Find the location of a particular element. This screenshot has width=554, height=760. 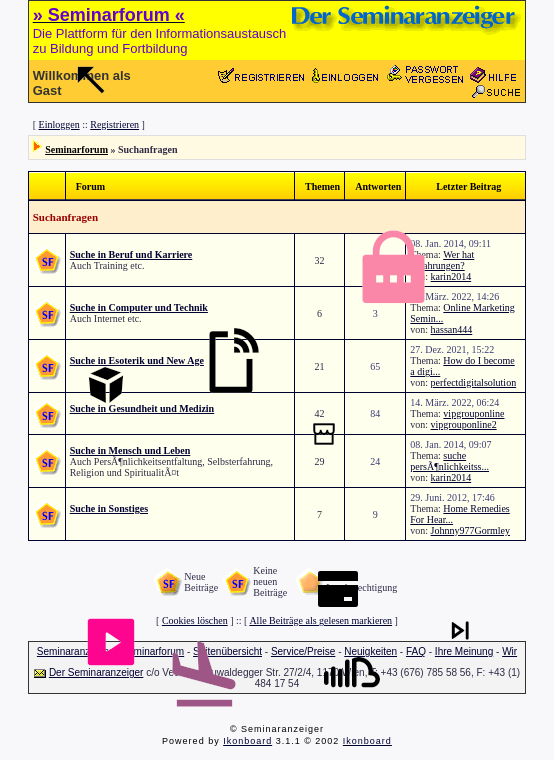

navigate back and up in hierarchy is located at coordinates (90, 79).